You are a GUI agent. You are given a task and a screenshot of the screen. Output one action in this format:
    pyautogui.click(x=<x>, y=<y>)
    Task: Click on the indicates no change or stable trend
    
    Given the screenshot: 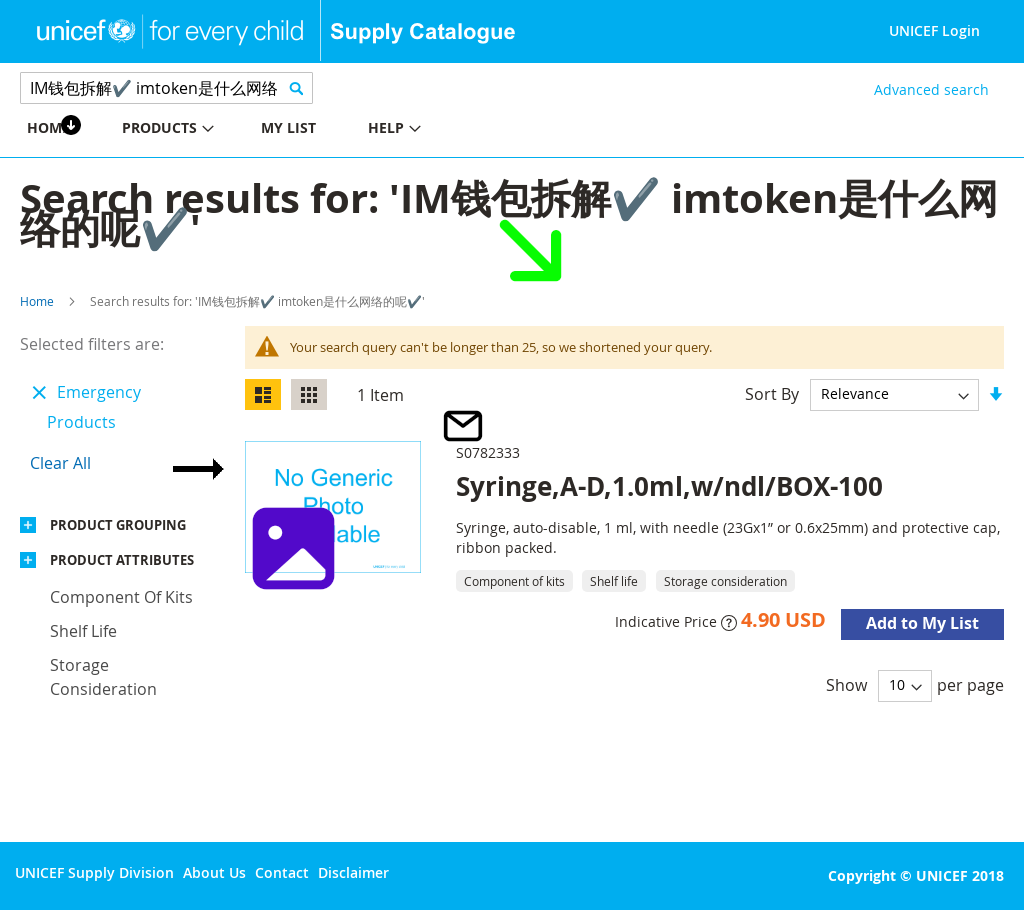 What is the action you would take?
    pyautogui.click(x=197, y=469)
    